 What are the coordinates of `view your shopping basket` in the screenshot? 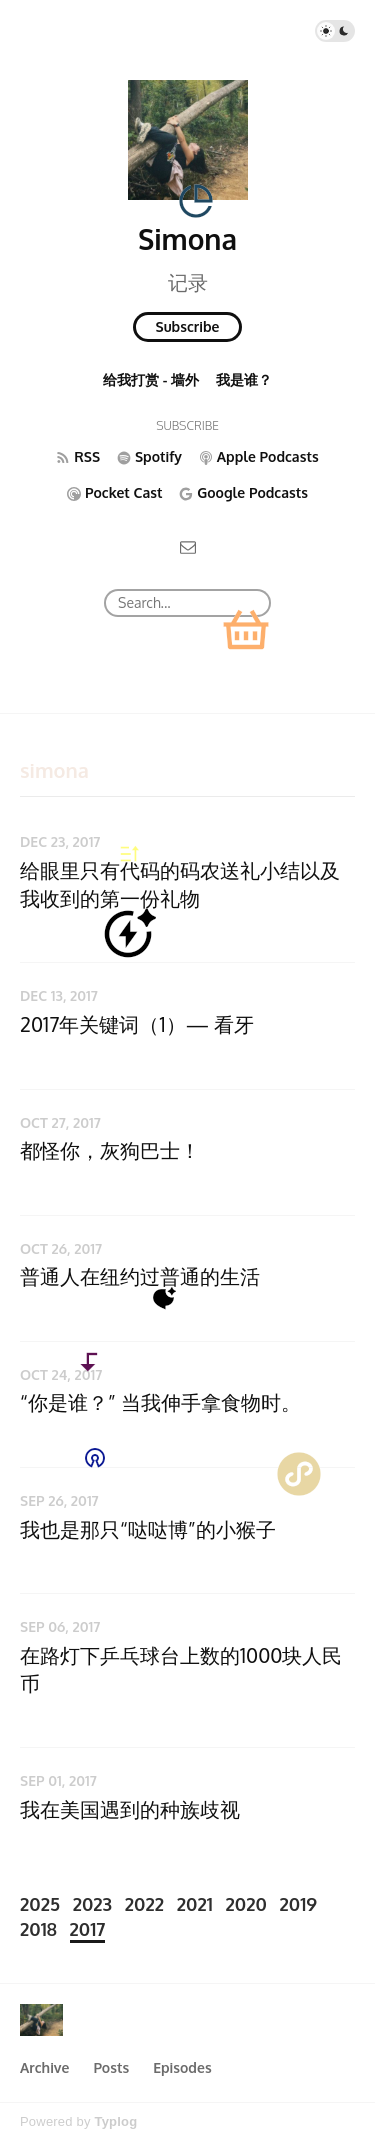 It's located at (246, 629).